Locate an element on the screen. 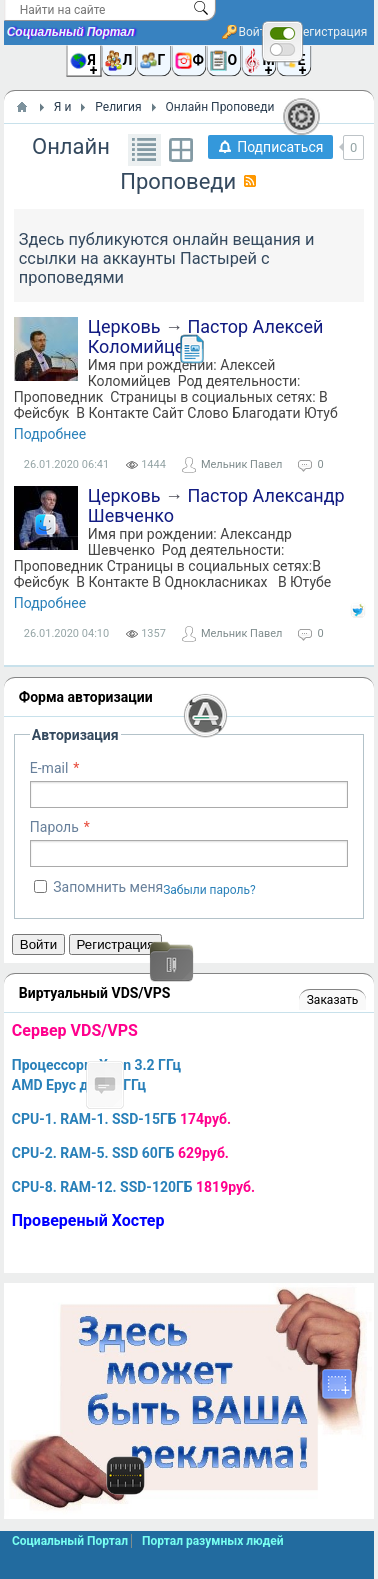 The image size is (378, 1579). open the measure app to check dimensions is located at coordinates (125, 1475).